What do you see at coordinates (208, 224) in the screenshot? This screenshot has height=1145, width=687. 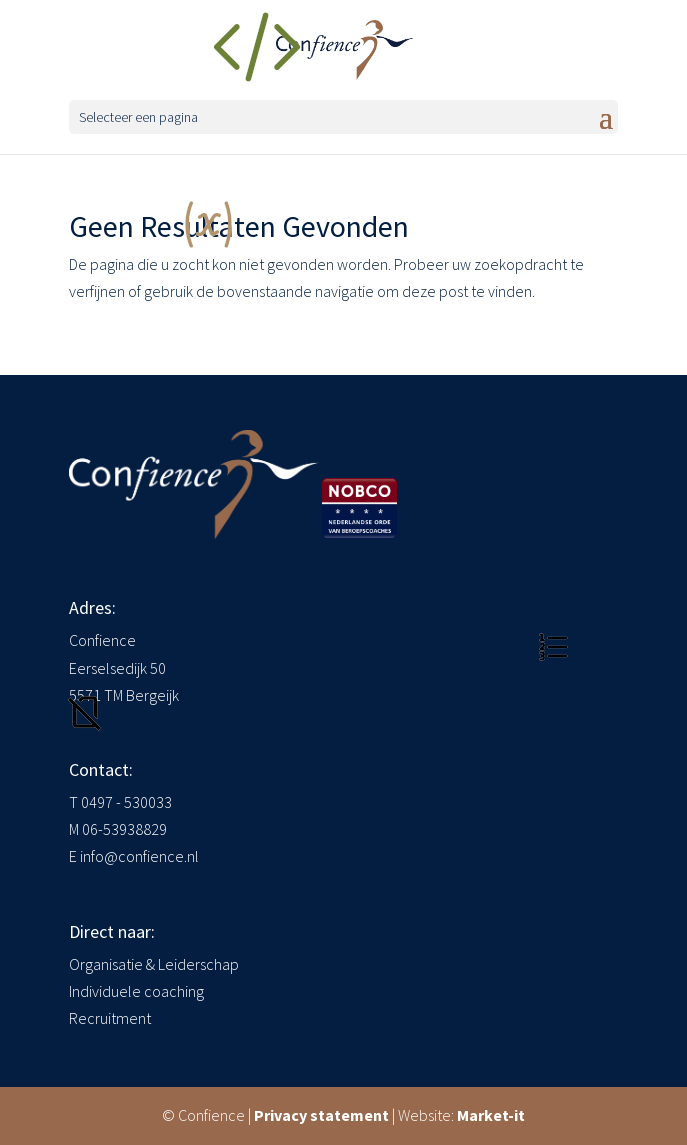 I see `access variable or parameter settings` at bounding box center [208, 224].